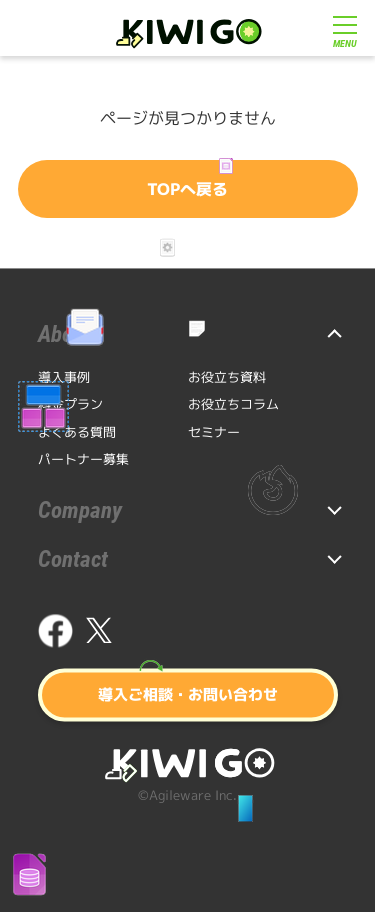  What do you see at coordinates (29, 874) in the screenshot?
I see `open libreoffice base database application` at bounding box center [29, 874].